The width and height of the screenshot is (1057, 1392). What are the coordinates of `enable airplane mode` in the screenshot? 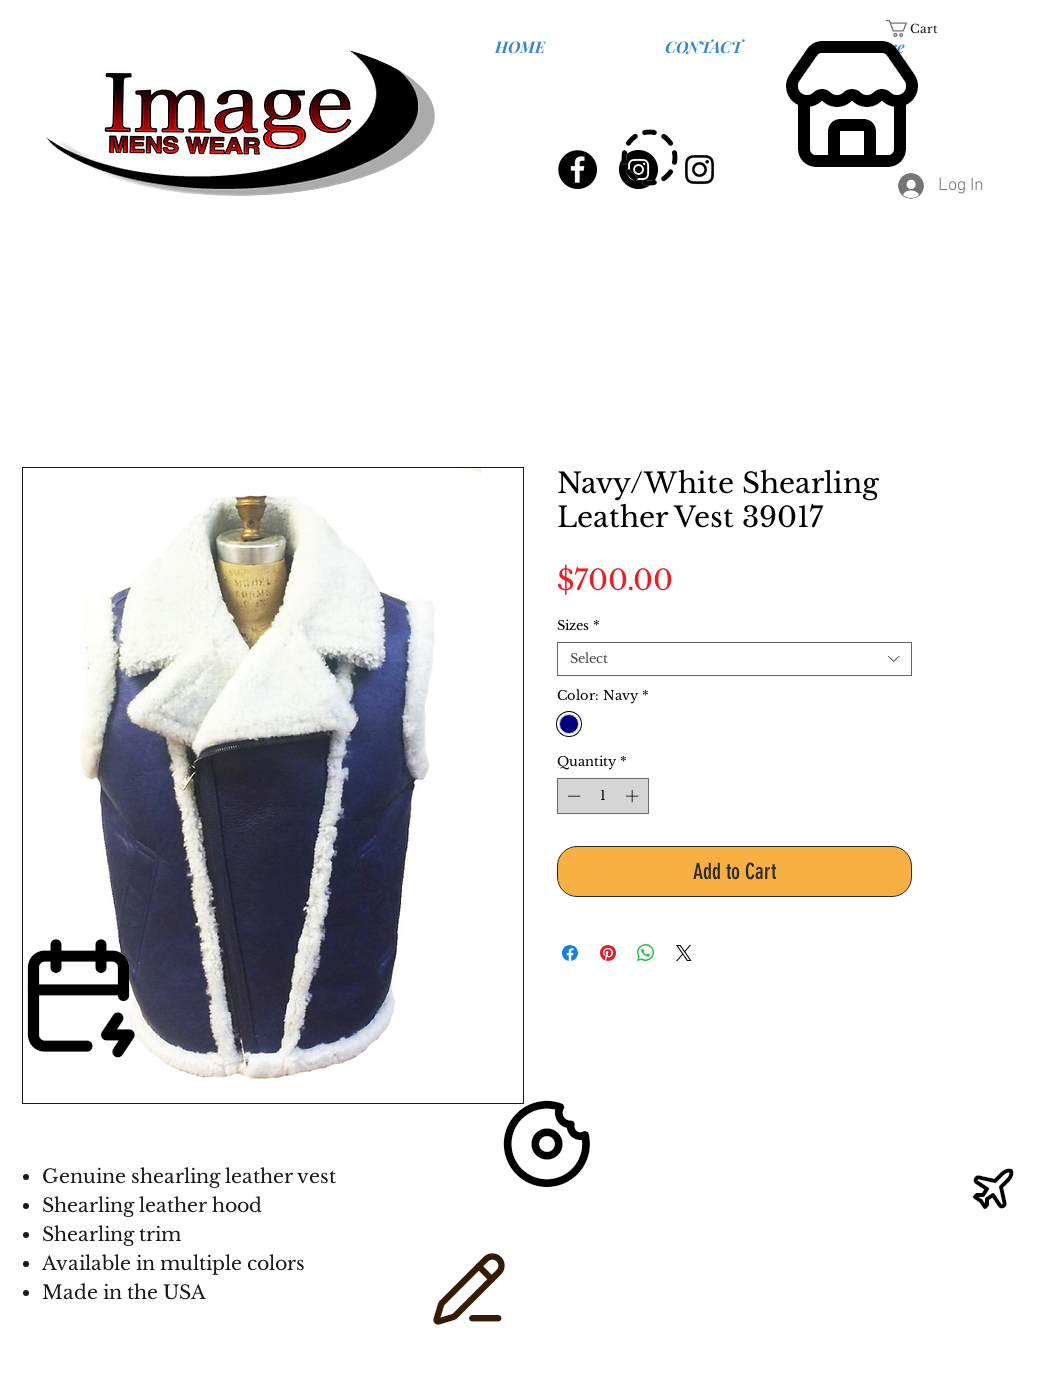 It's located at (993, 1189).